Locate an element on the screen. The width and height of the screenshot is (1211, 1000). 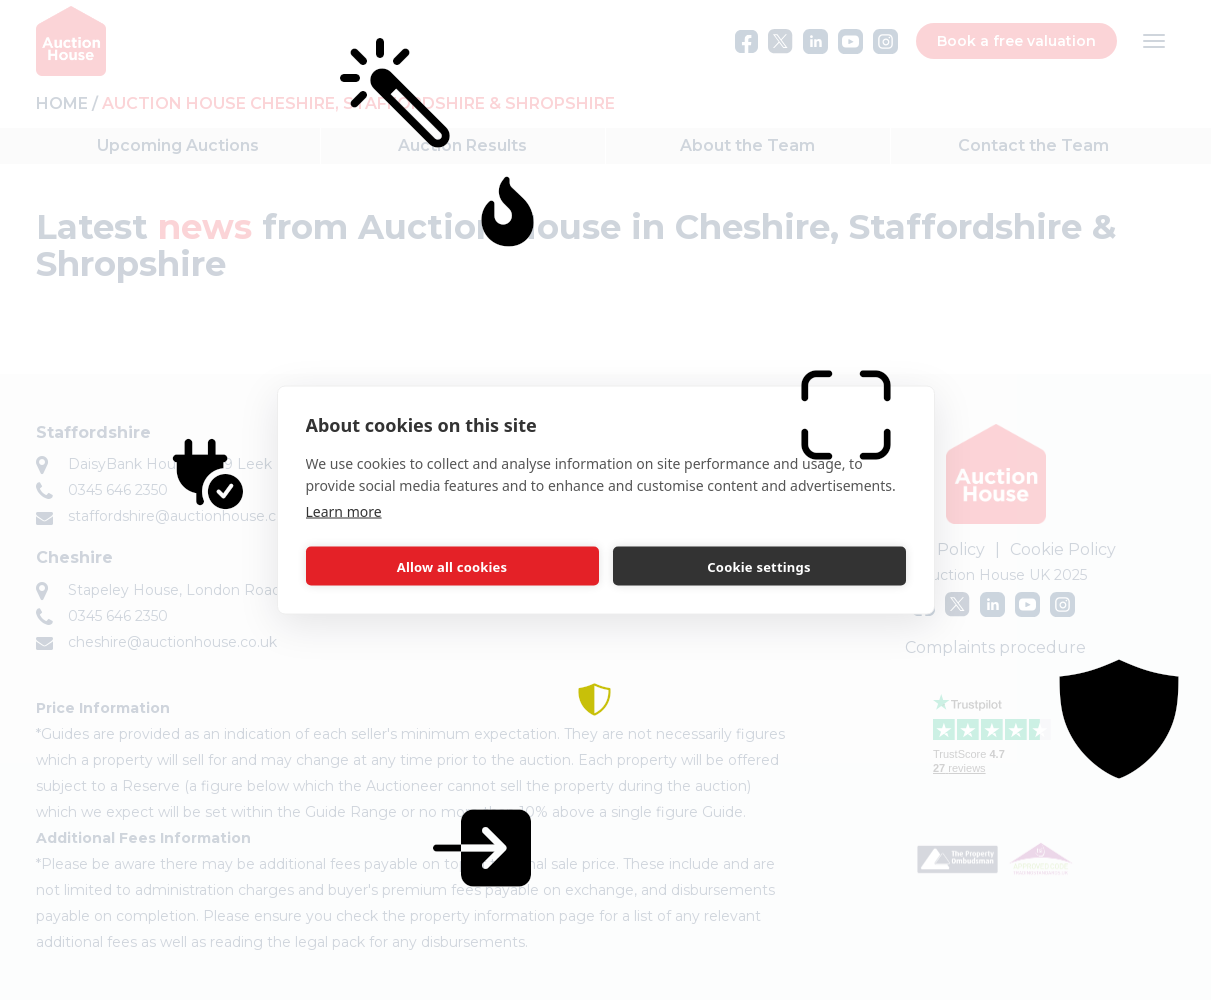
access security settings is located at coordinates (1119, 719).